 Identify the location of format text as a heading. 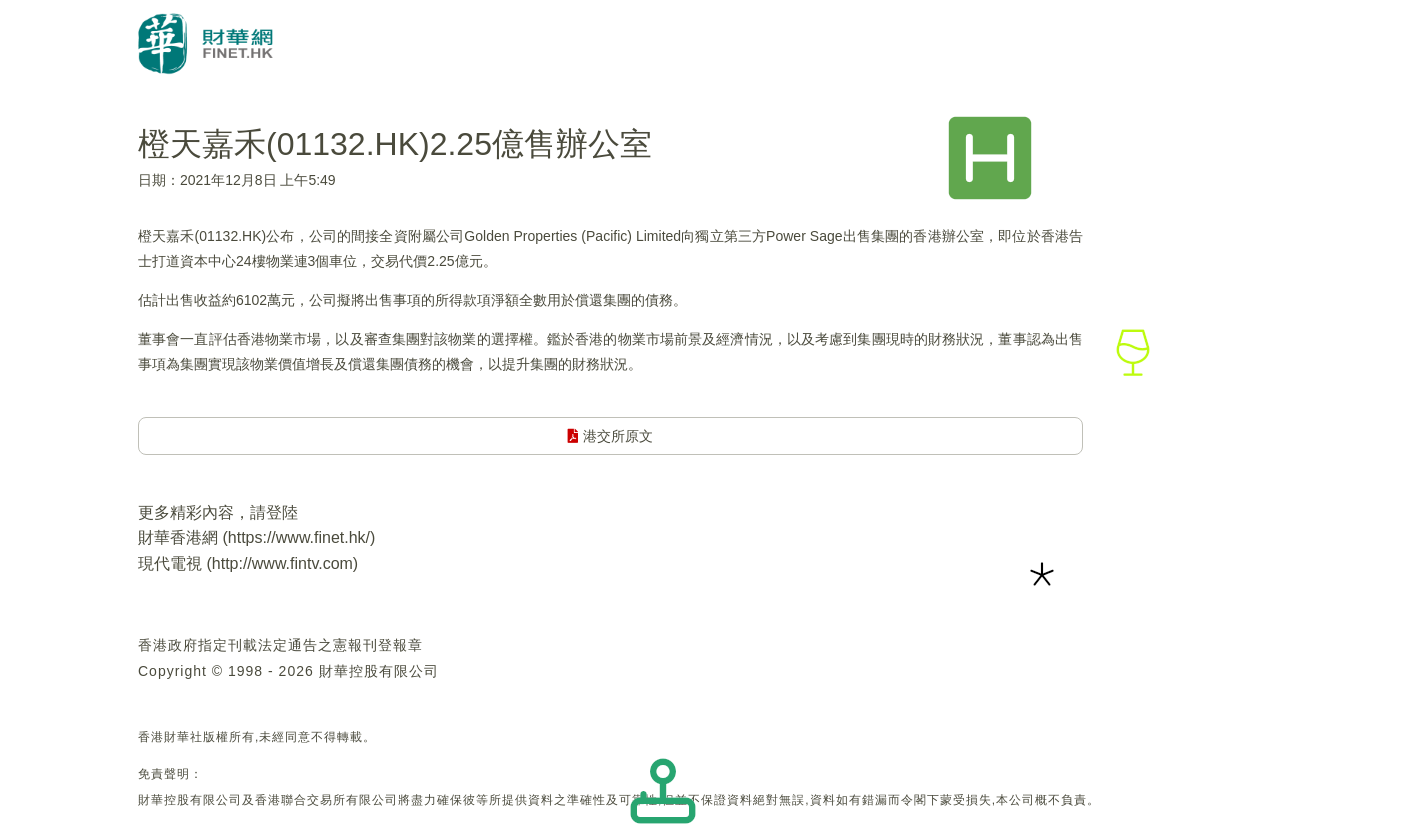
(990, 158).